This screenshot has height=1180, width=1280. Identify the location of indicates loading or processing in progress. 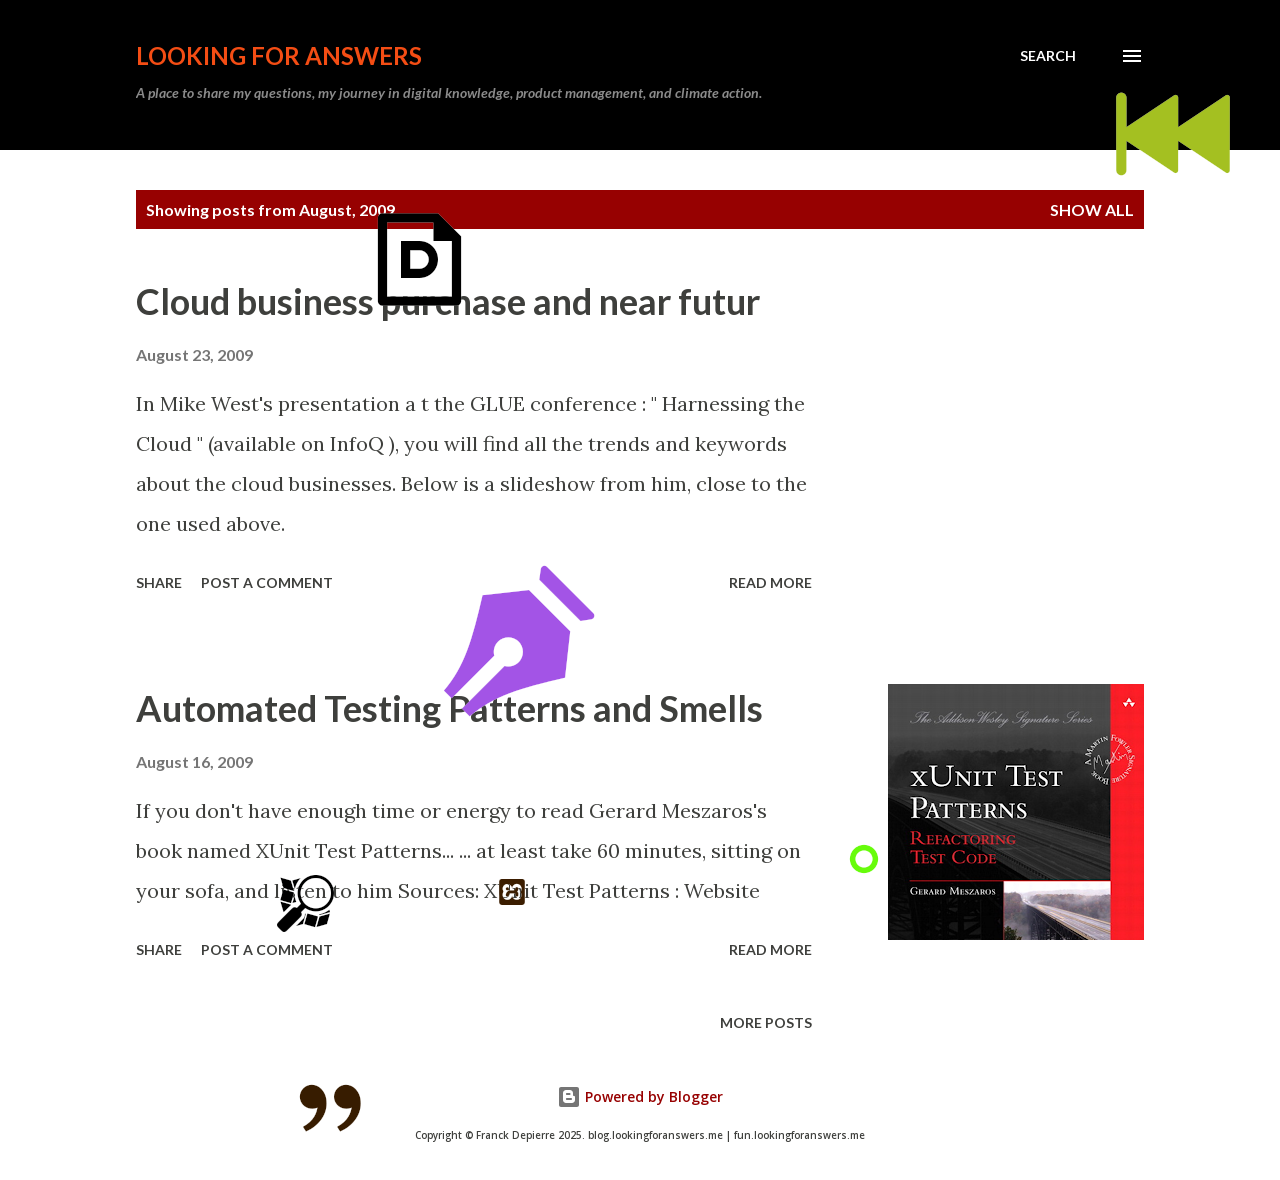
(864, 859).